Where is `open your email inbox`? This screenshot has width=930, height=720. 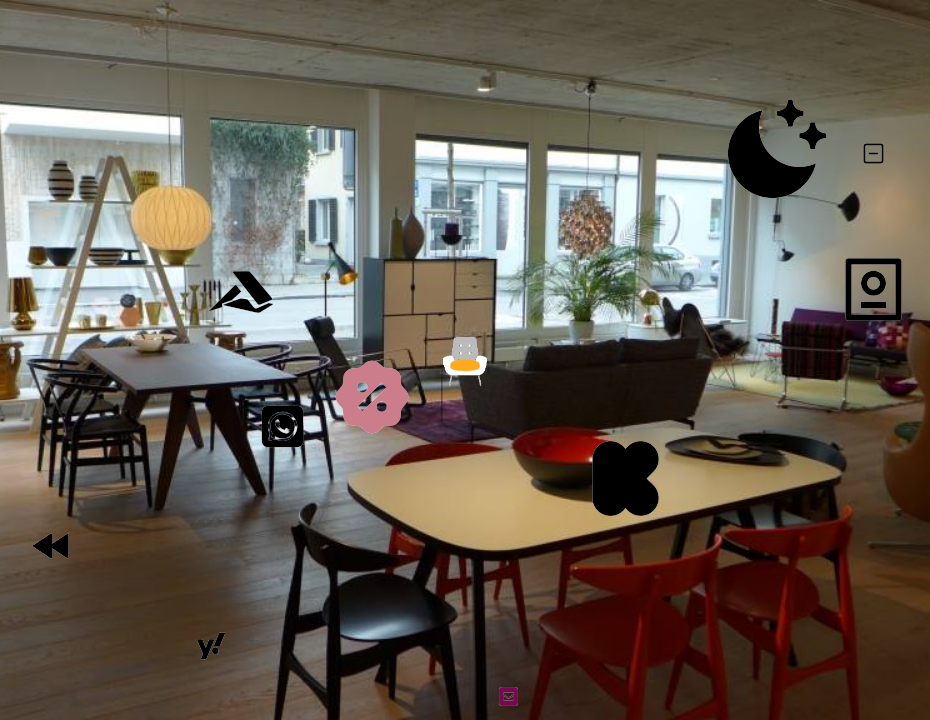 open your email inbox is located at coordinates (508, 696).